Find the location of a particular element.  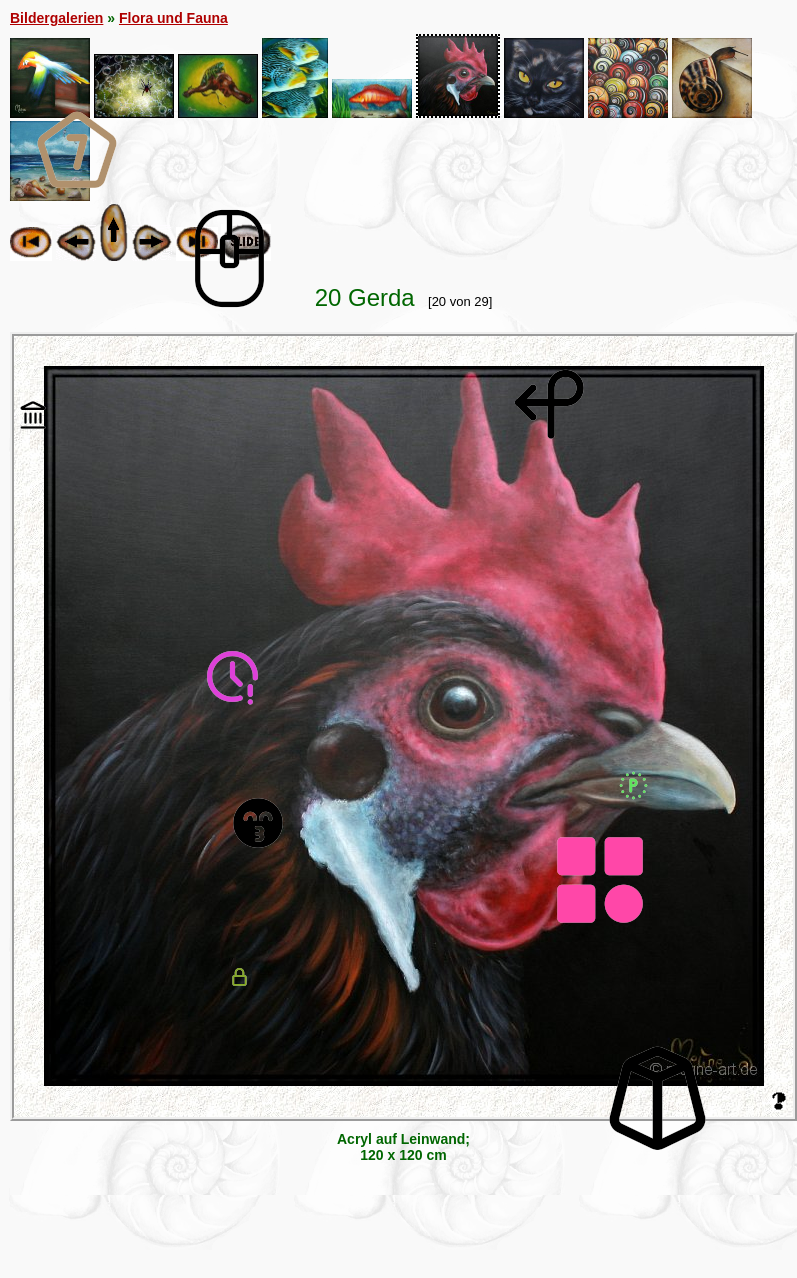

indicates a locked or secure item is located at coordinates (239, 977).